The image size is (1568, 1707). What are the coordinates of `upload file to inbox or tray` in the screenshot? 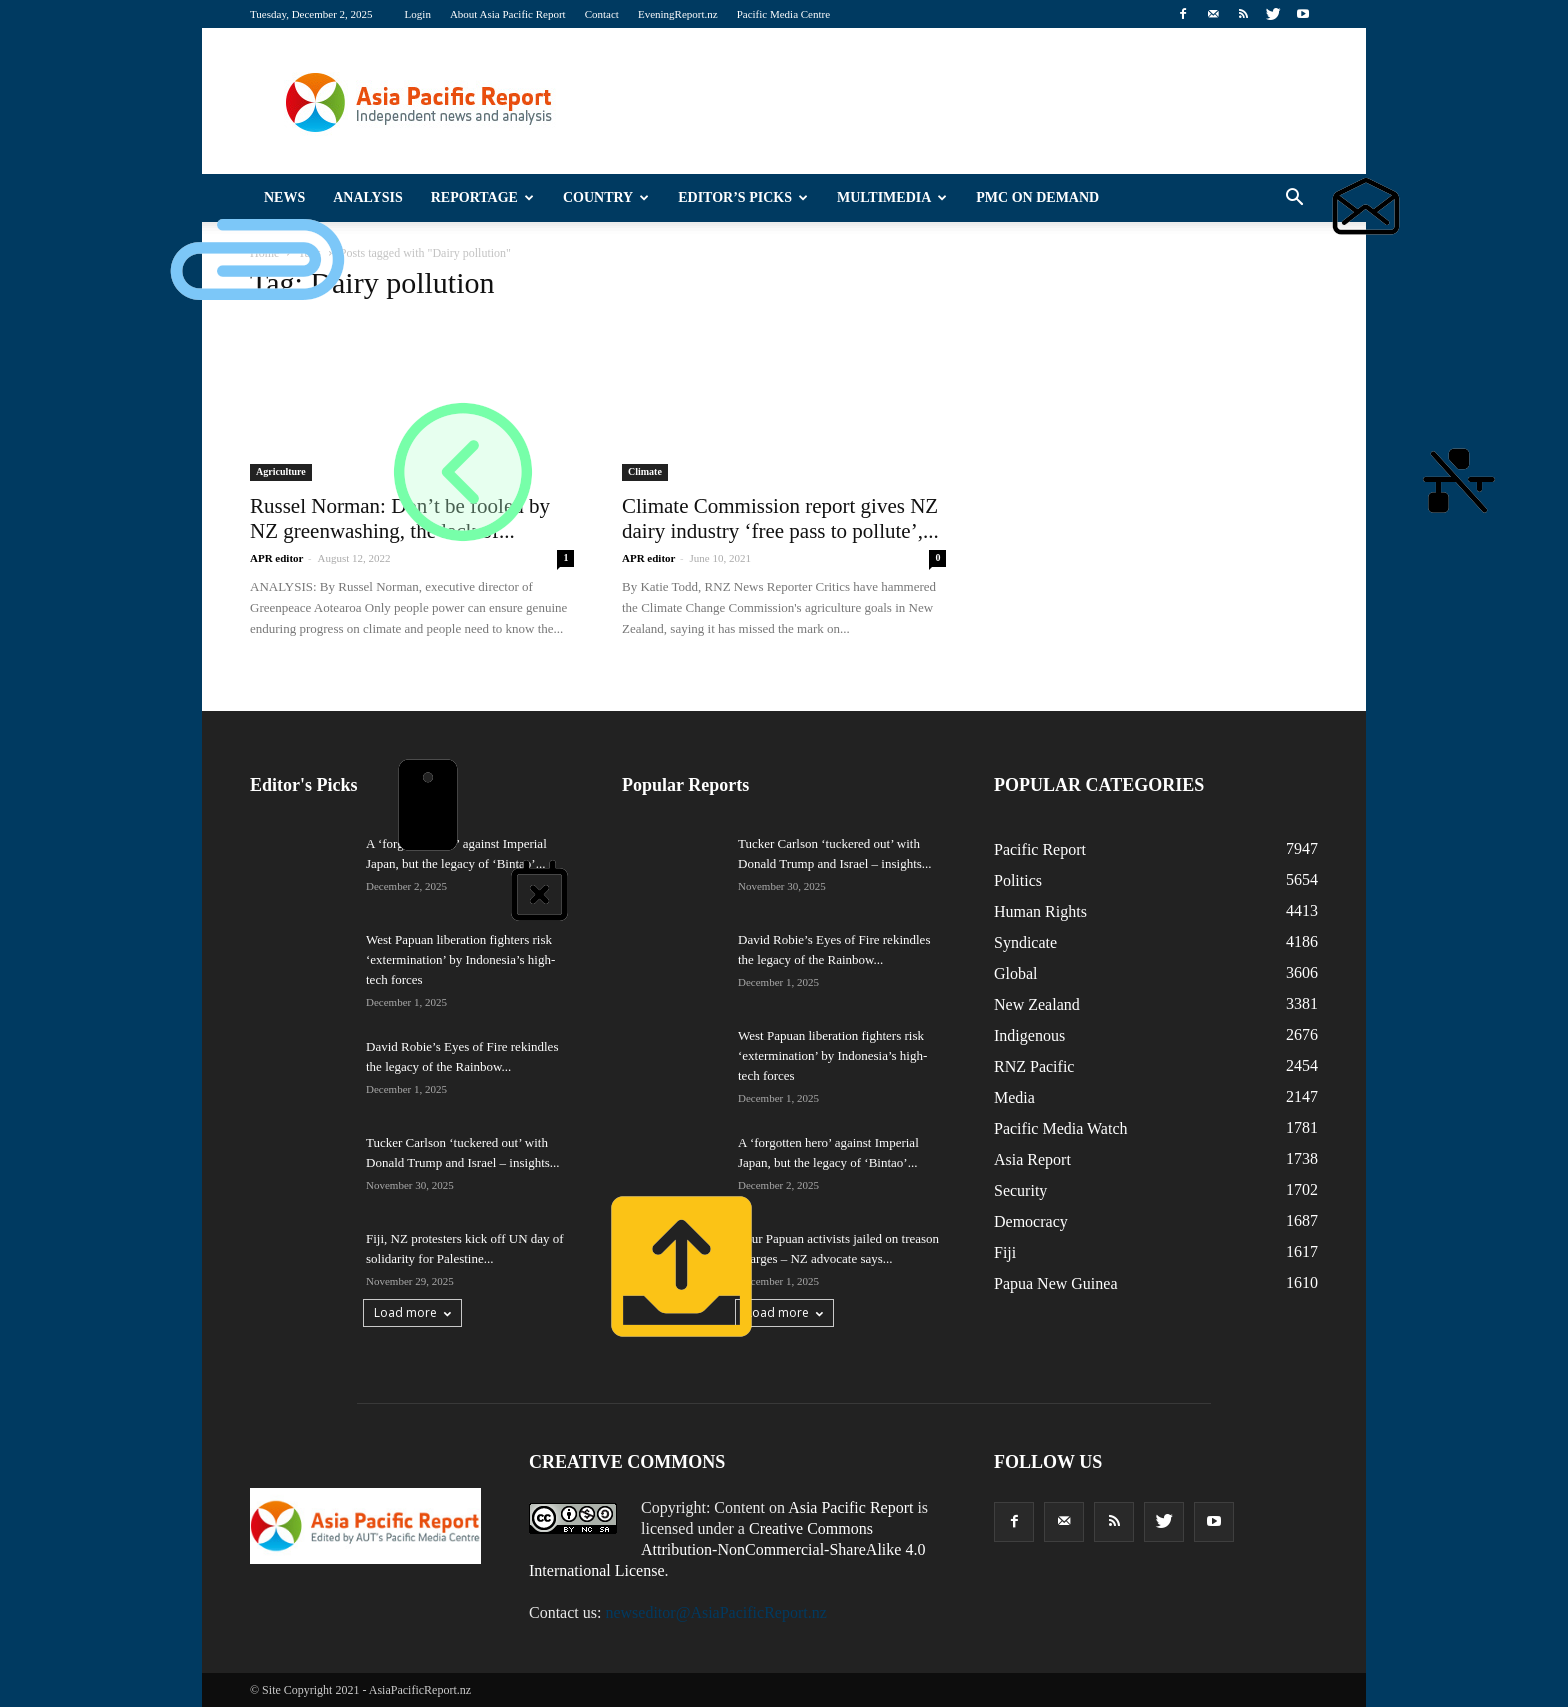 It's located at (681, 1266).